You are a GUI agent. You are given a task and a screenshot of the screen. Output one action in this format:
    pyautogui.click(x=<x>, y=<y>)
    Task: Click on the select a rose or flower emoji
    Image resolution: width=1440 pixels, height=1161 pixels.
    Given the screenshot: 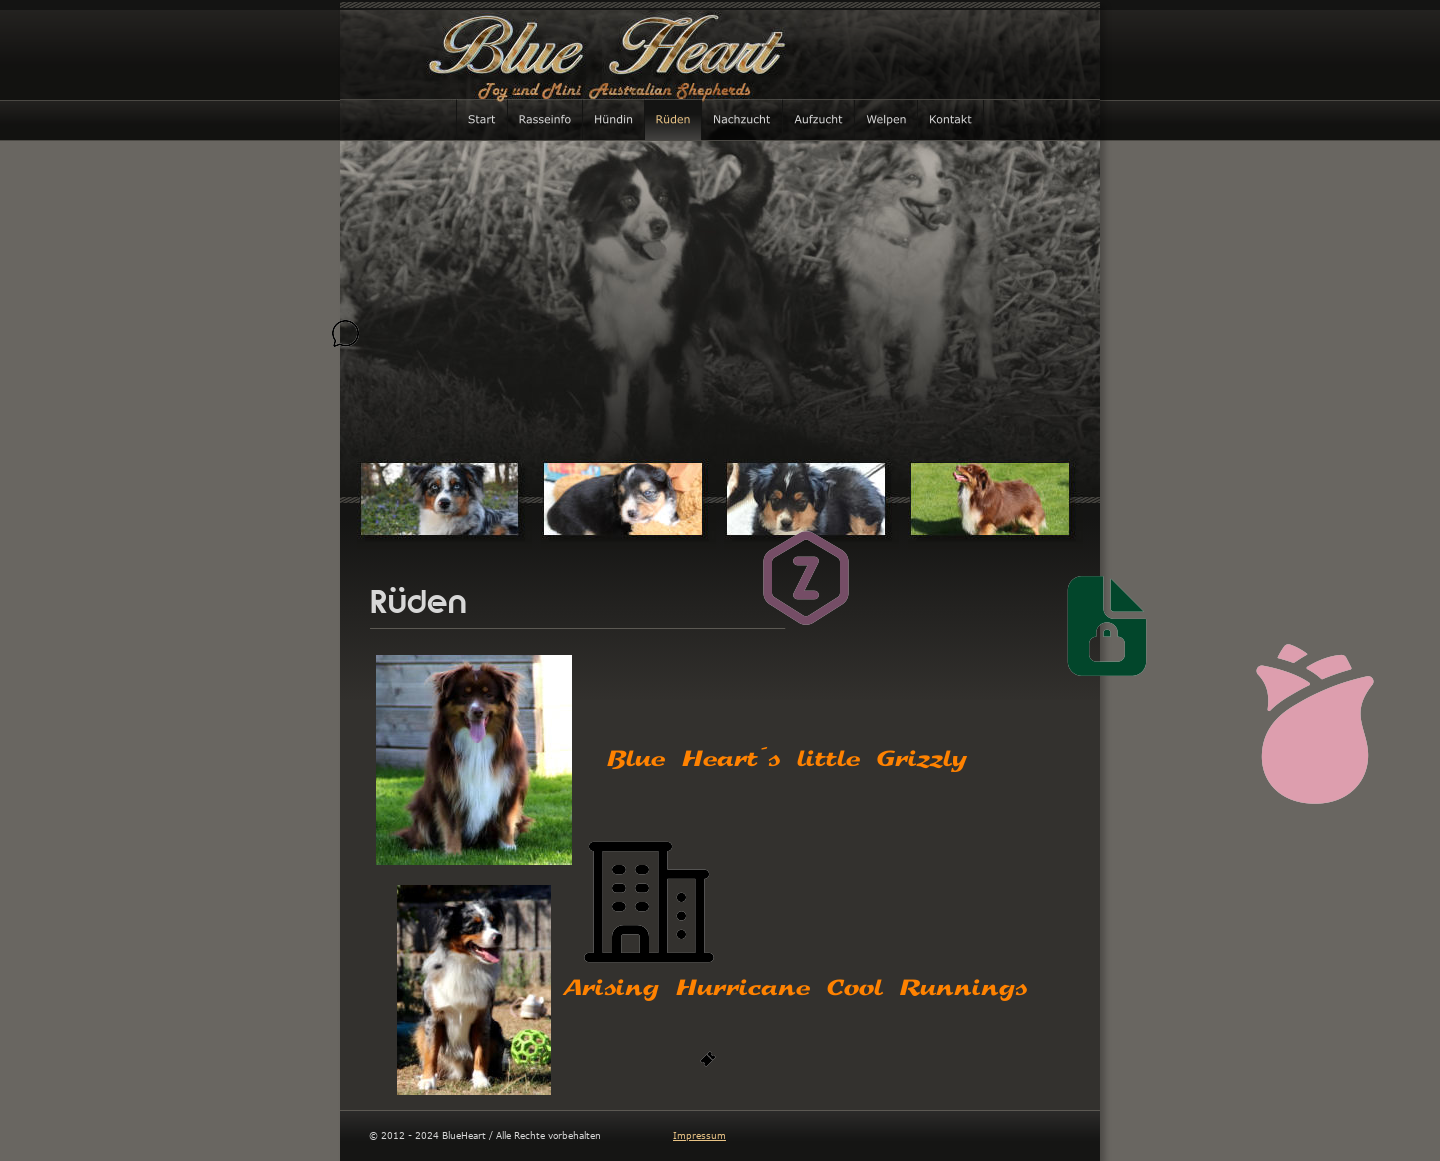 What is the action you would take?
    pyautogui.click(x=1315, y=724)
    